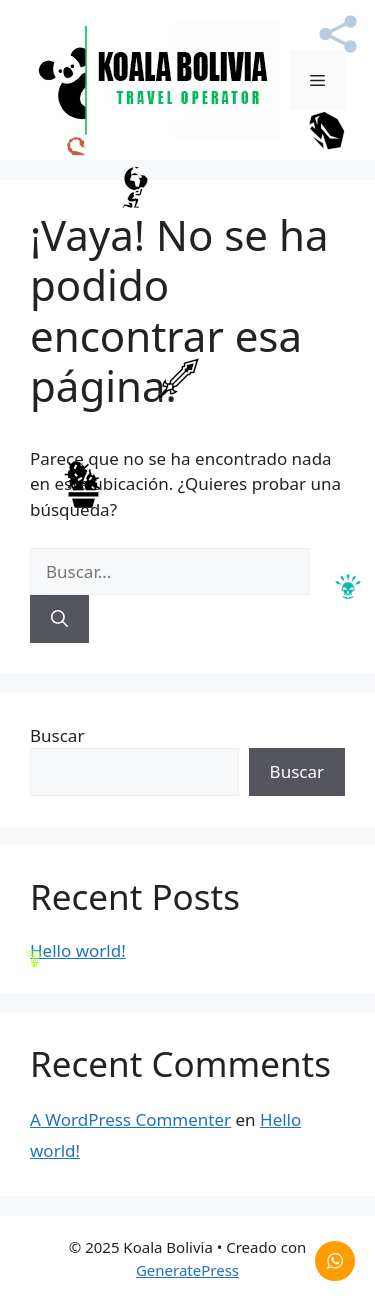 The height and width of the screenshot is (1301, 375). I want to click on decorative plant or garden category indicator, so click(83, 484).